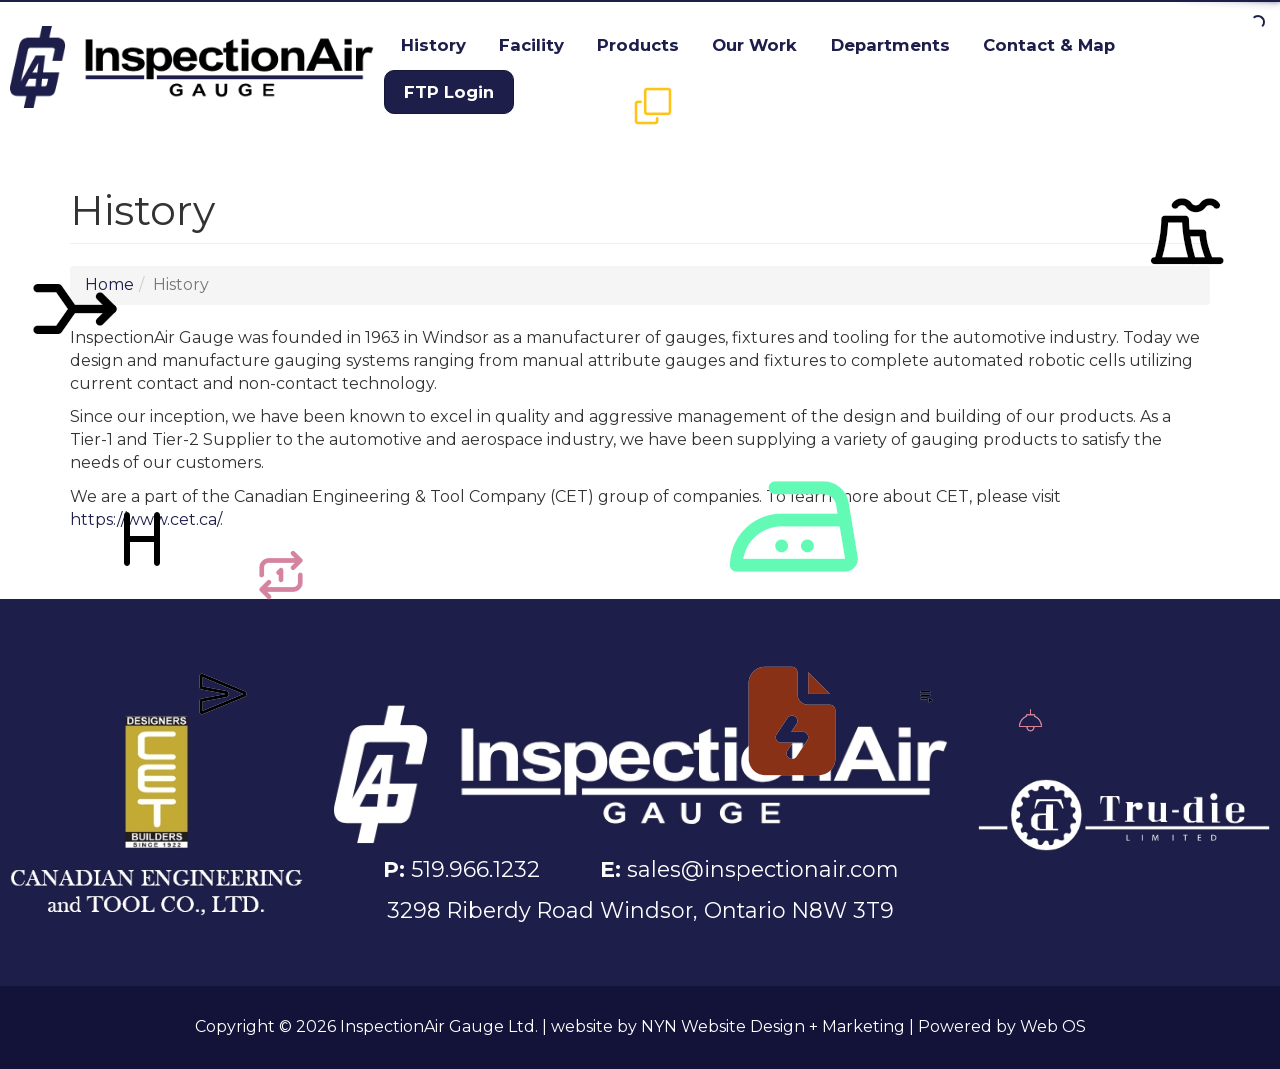 Image resolution: width=1280 pixels, height=1069 pixels. I want to click on view factory or manufacturing facilities, so click(1185, 229).